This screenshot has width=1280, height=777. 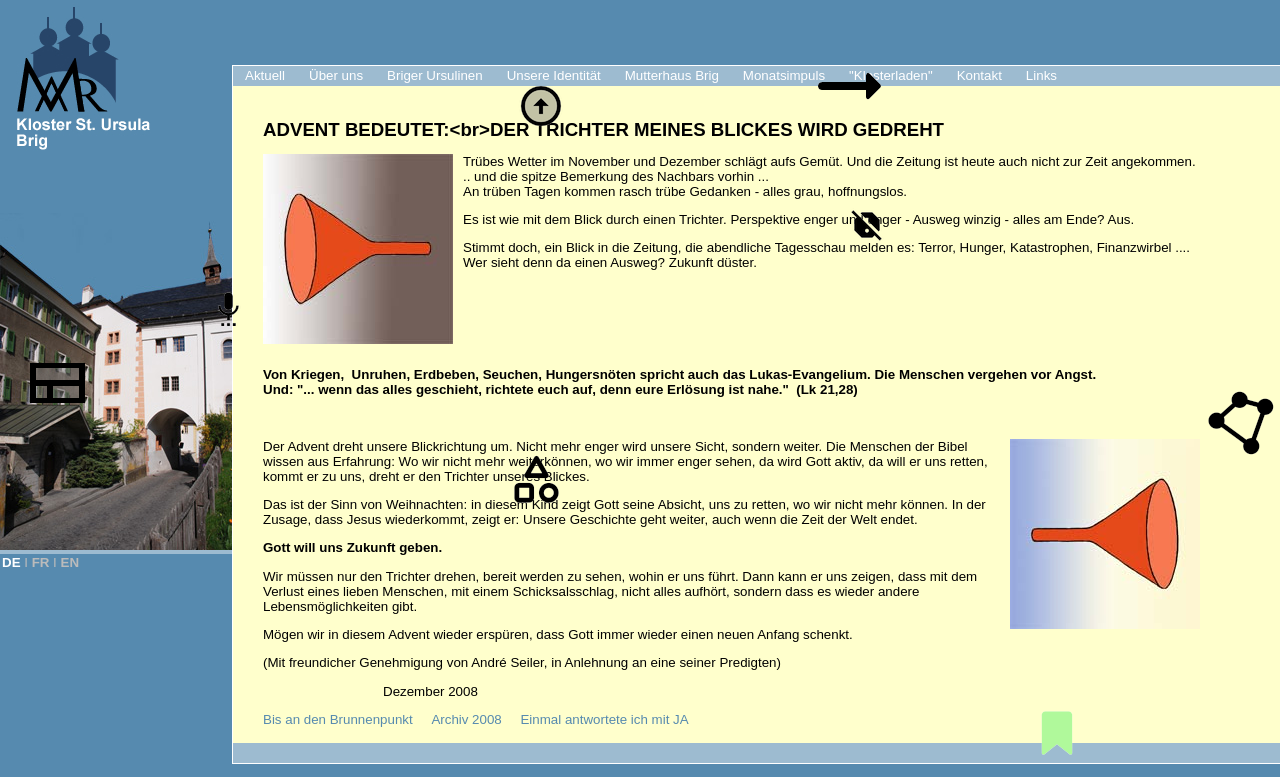 What do you see at coordinates (56, 383) in the screenshot?
I see `switch to compact view layout` at bounding box center [56, 383].